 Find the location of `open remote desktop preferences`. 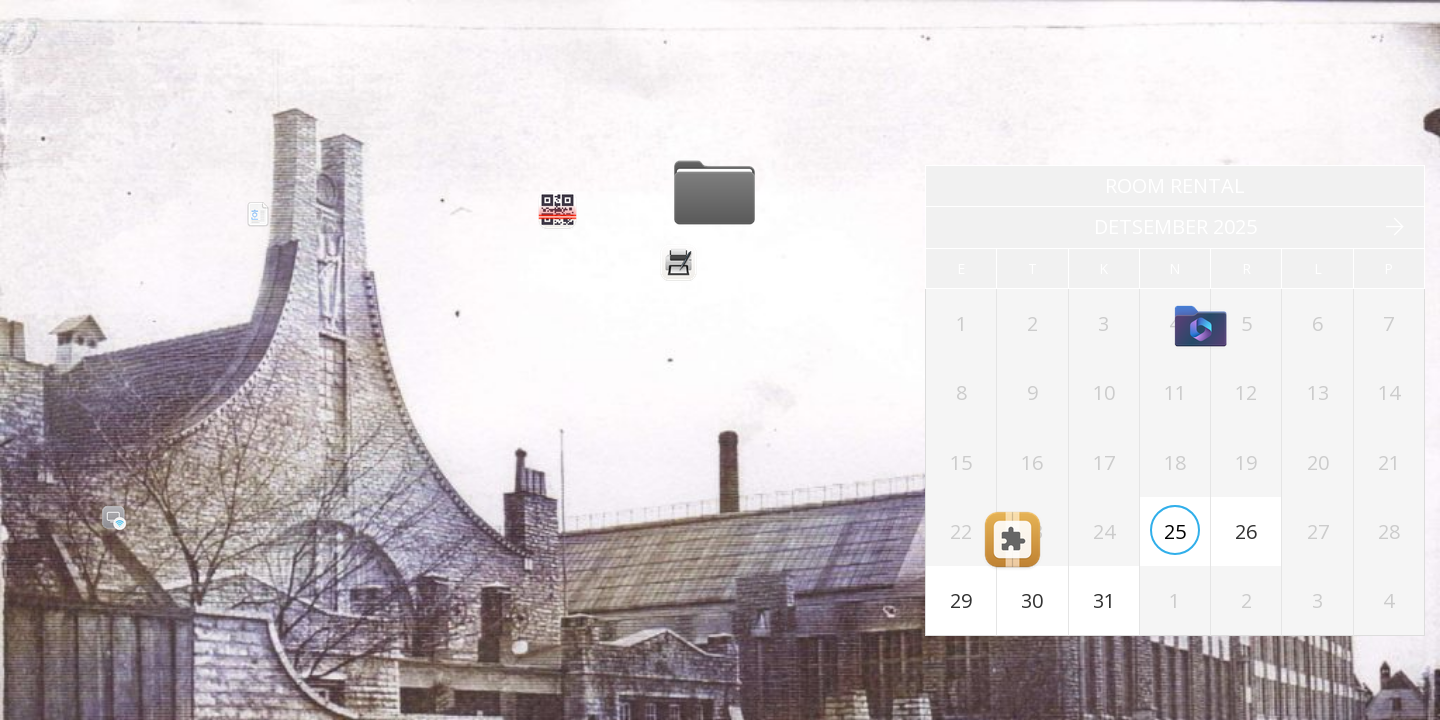

open remote desktop preferences is located at coordinates (113, 517).